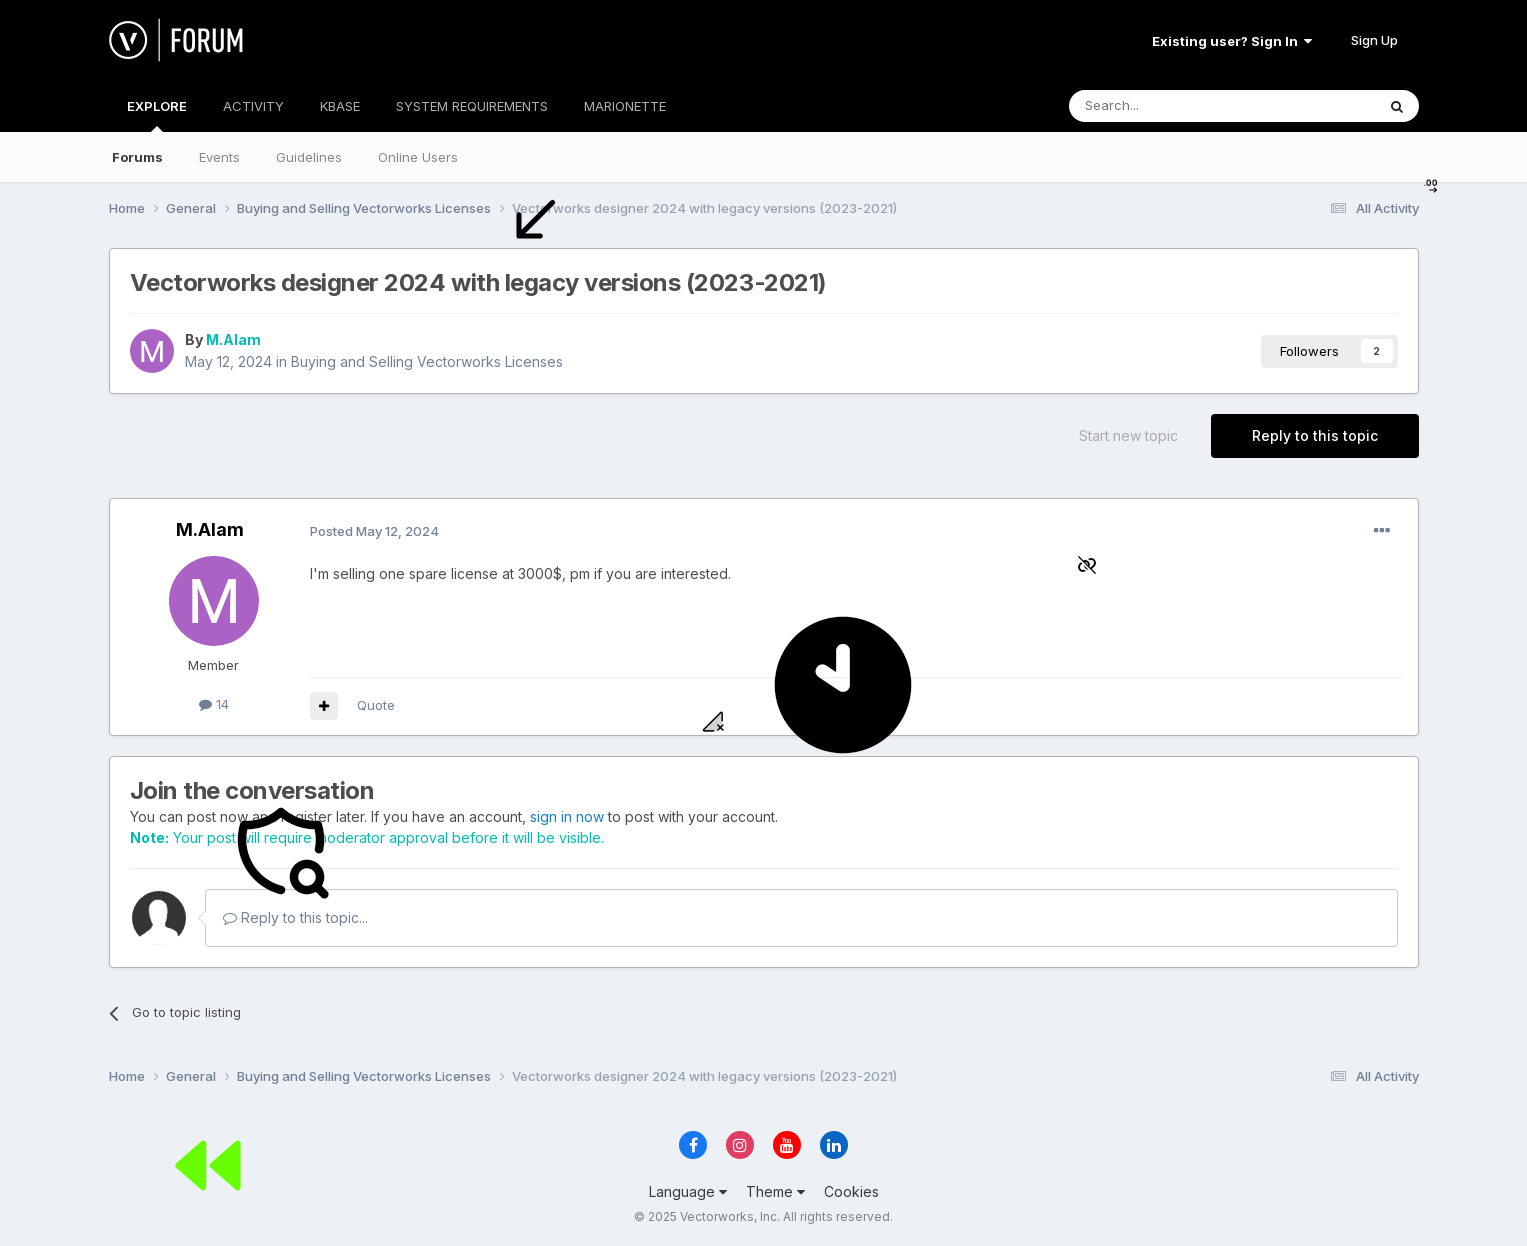 This screenshot has width=1527, height=1246. I want to click on move decimal places to the right, so click(1431, 186).